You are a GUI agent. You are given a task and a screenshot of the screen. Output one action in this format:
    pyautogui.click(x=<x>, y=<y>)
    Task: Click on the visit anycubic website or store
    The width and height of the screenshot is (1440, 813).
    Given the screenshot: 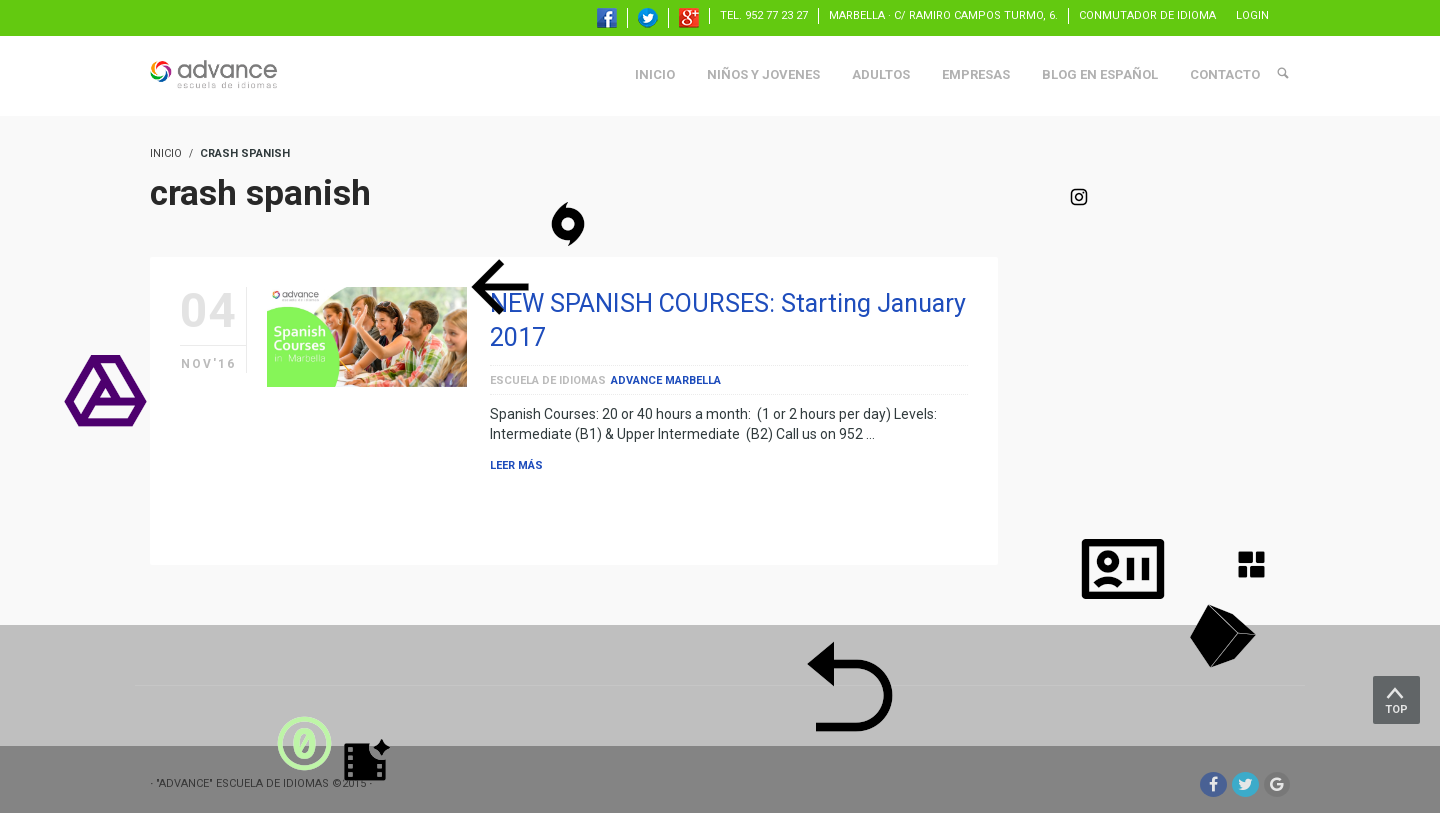 What is the action you would take?
    pyautogui.click(x=1223, y=636)
    